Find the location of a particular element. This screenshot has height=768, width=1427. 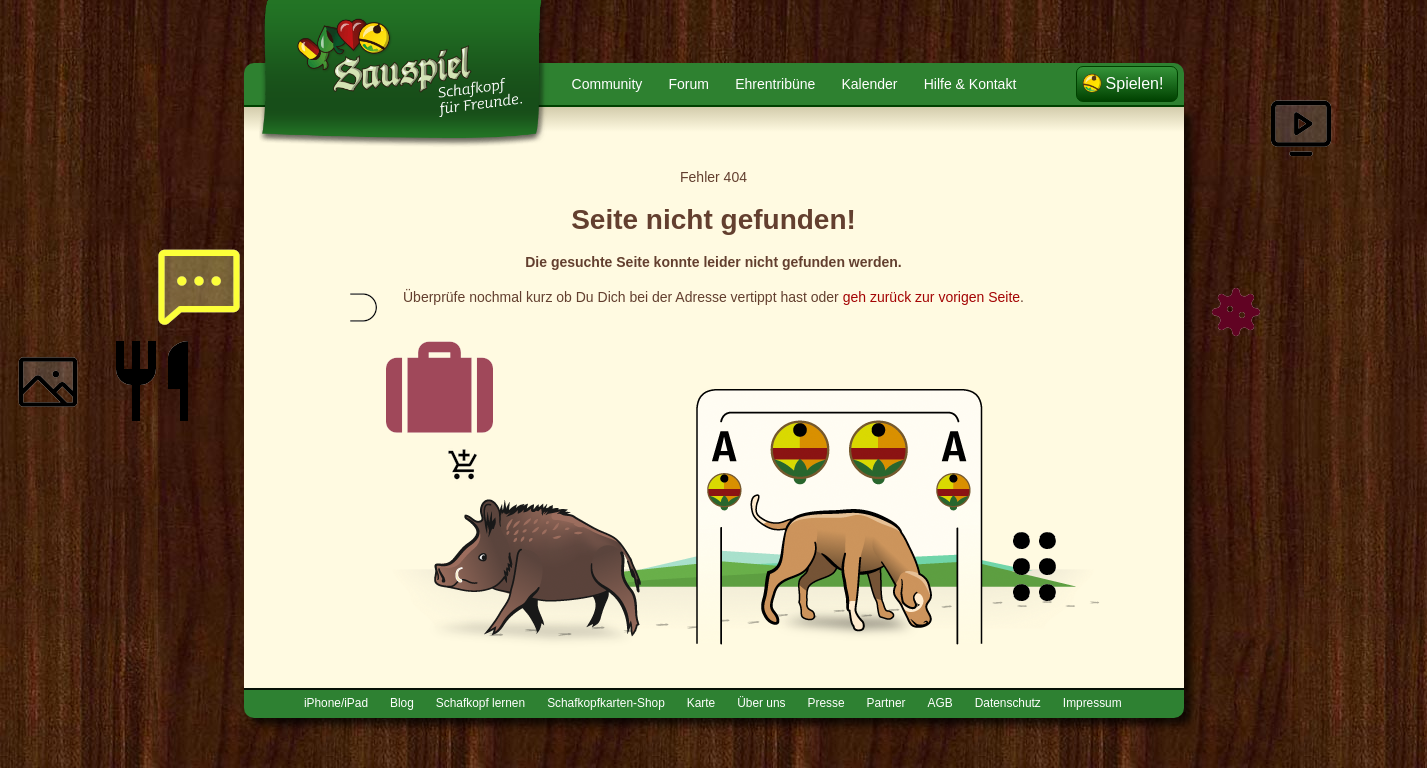

mathematical superset proper of symbol is located at coordinates (361, 307).